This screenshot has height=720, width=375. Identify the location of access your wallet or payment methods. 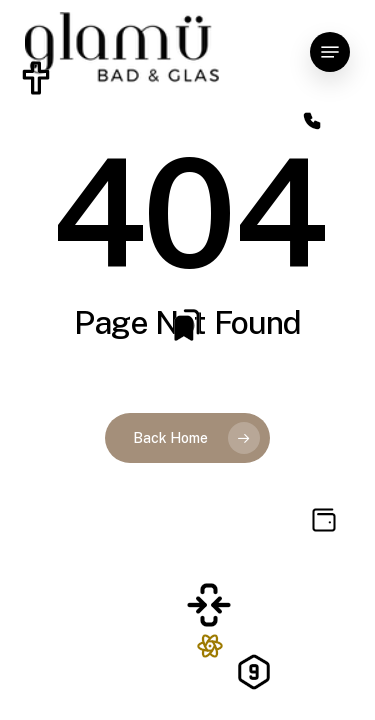
(324, 520).